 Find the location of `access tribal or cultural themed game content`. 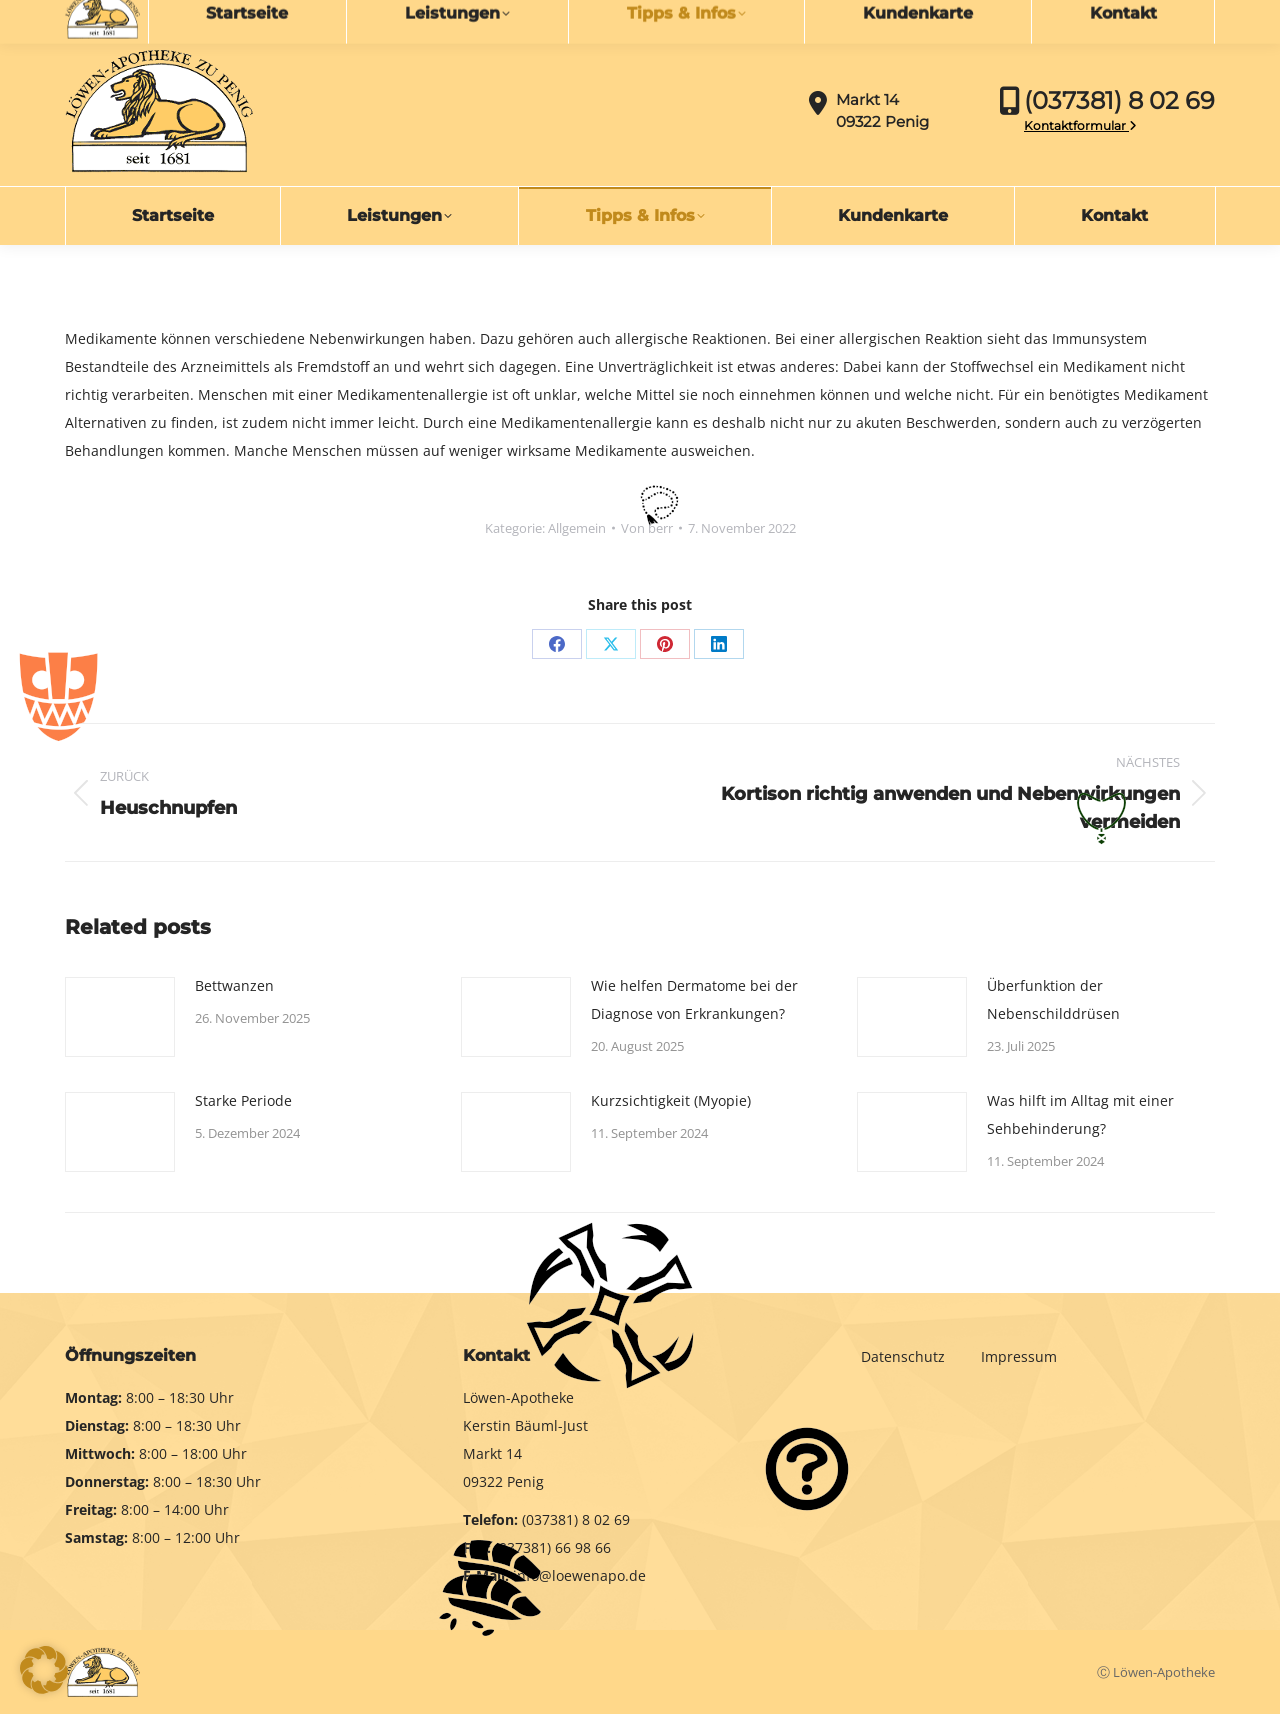

access tribal or cultural themed game content is located at coordinates (57, 697).